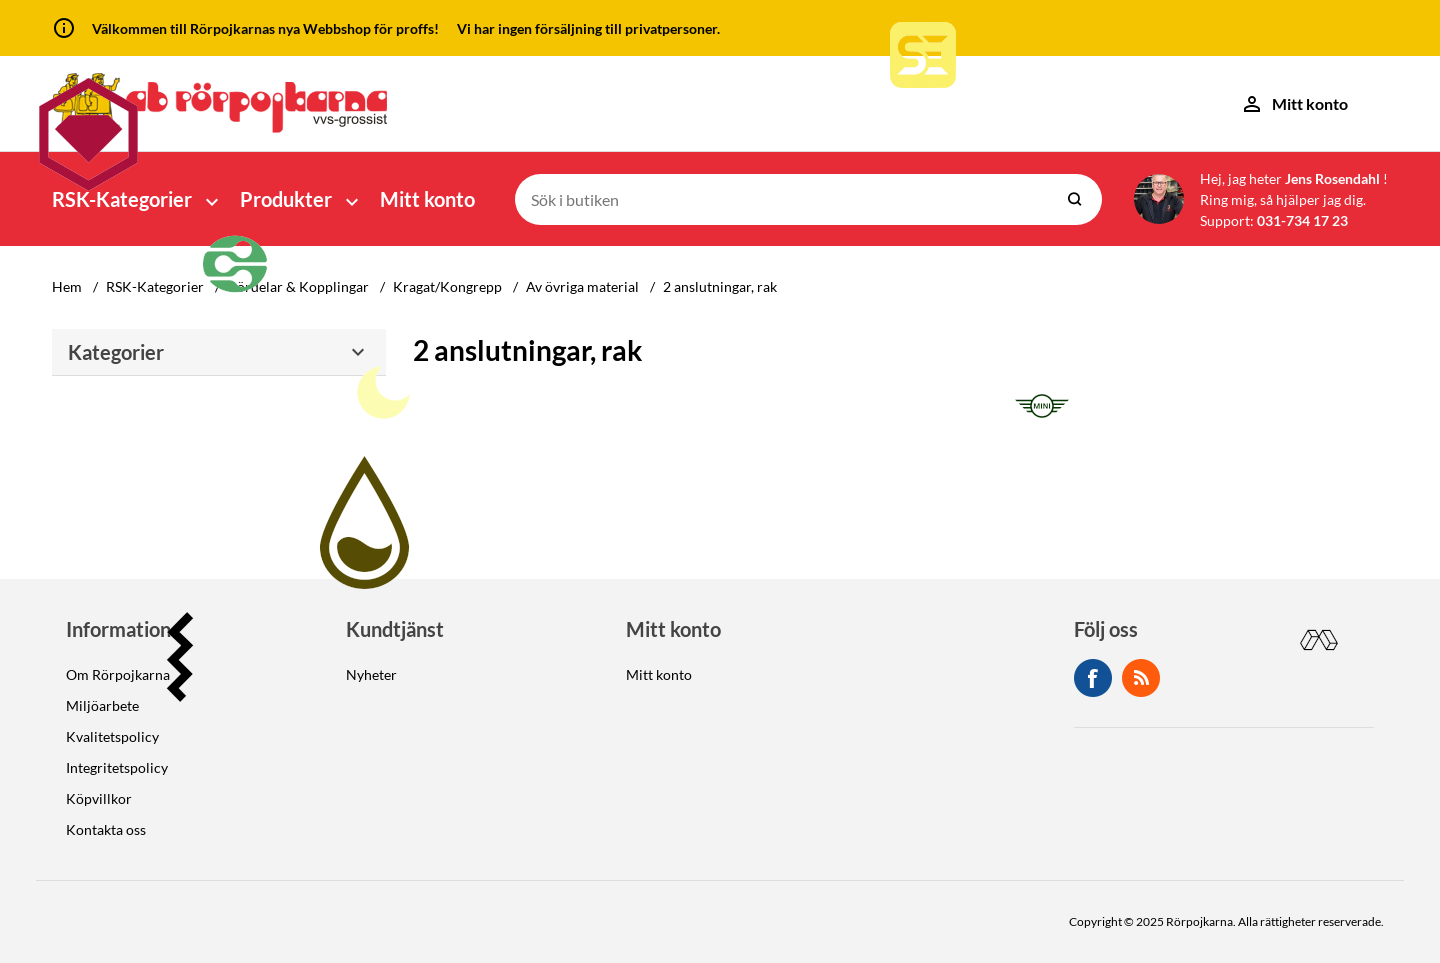 The height and width of the screenshot is (963, 1440). Describe the element at coordinates (383, 392) in the screenshot. I see `toggle dark mode or night theme` at that location.